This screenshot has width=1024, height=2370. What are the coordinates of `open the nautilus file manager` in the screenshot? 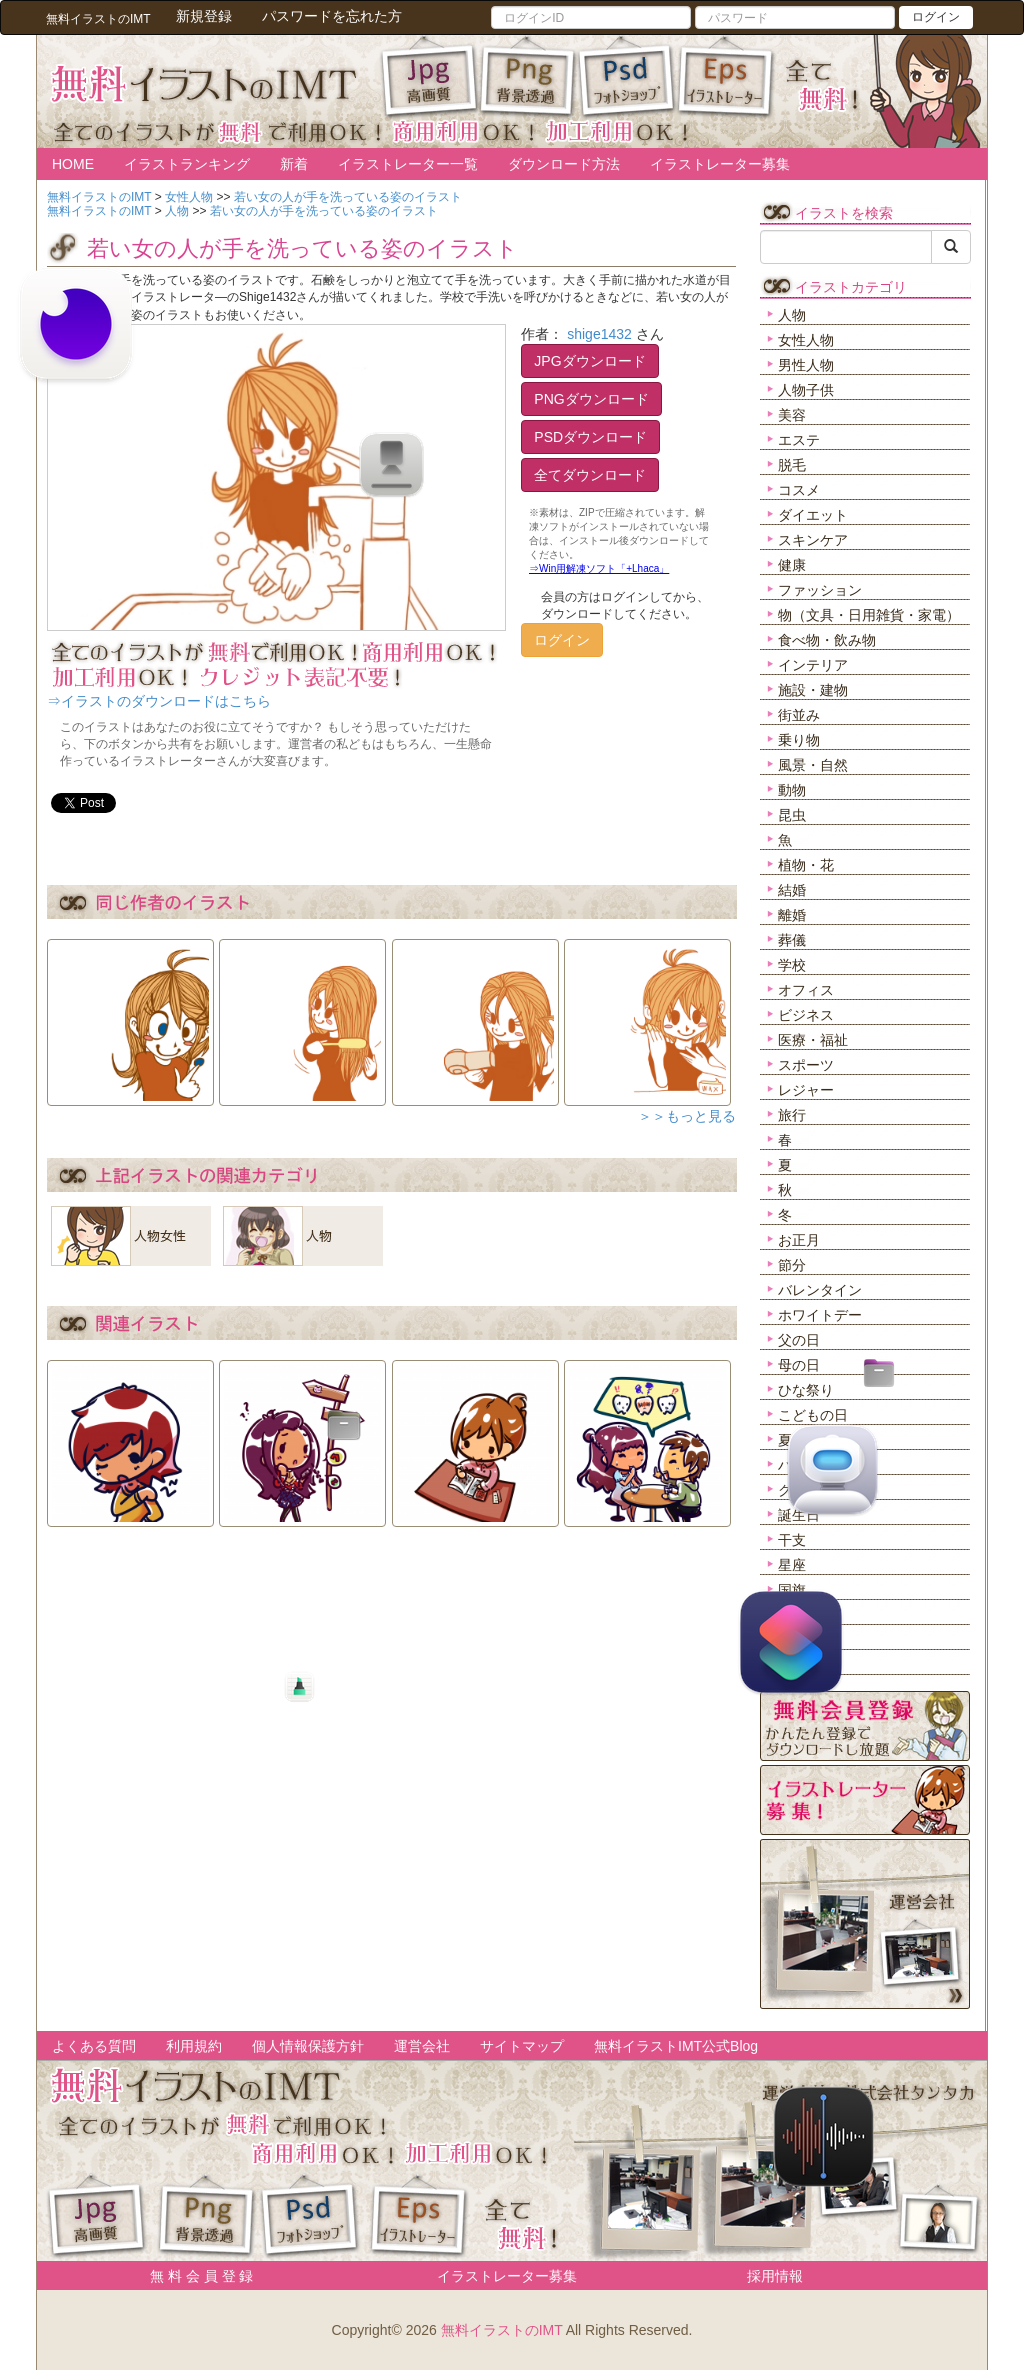 It's located at (879, 1373).